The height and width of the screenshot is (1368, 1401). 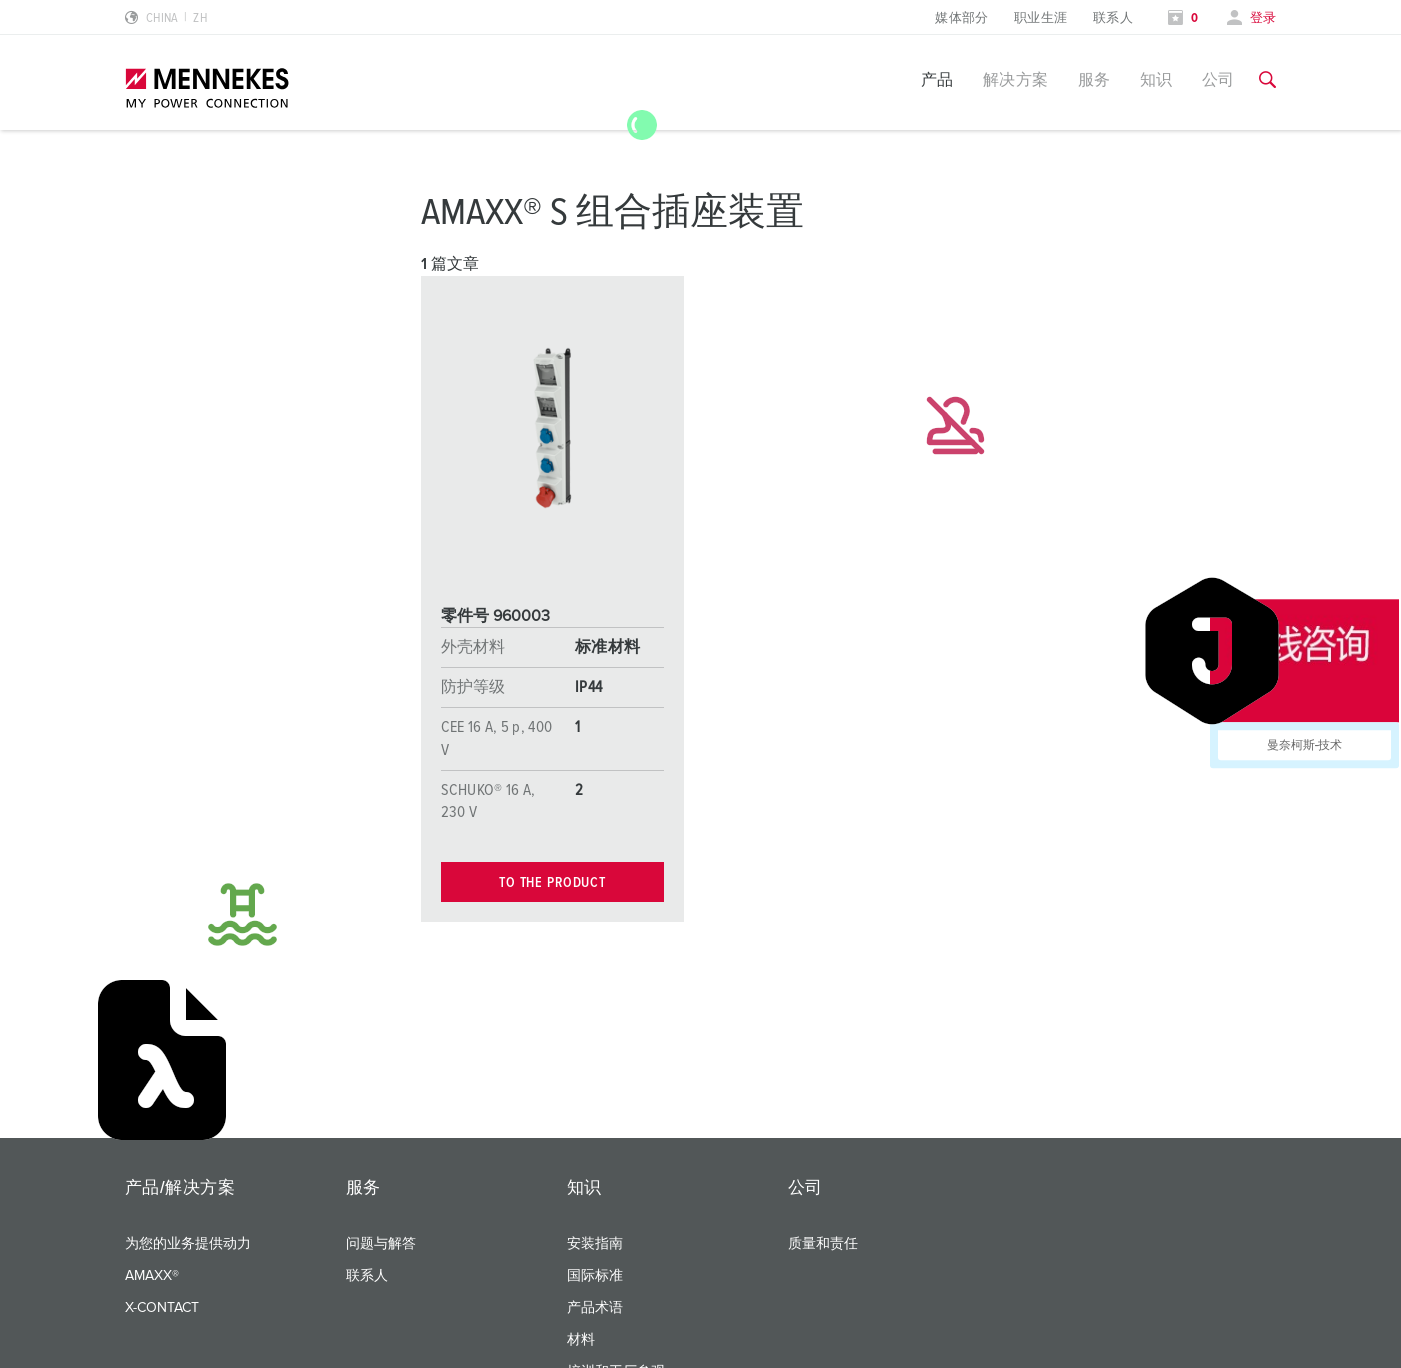 I want to click on apply inner shadow effect to the left side, so click(x=642, y=125).